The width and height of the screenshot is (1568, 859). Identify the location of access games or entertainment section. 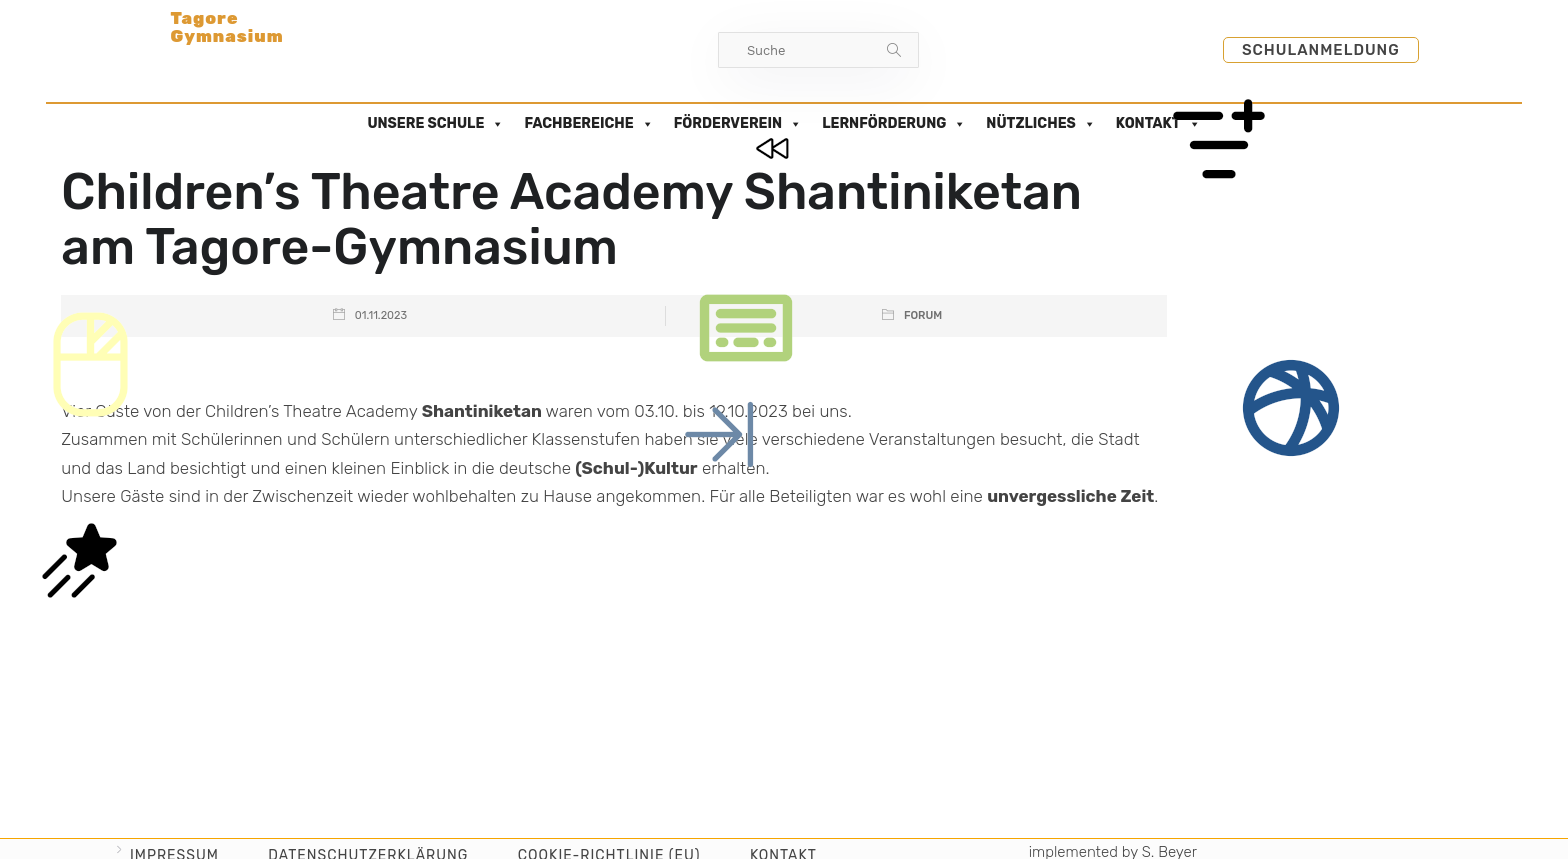
(1291, 408).